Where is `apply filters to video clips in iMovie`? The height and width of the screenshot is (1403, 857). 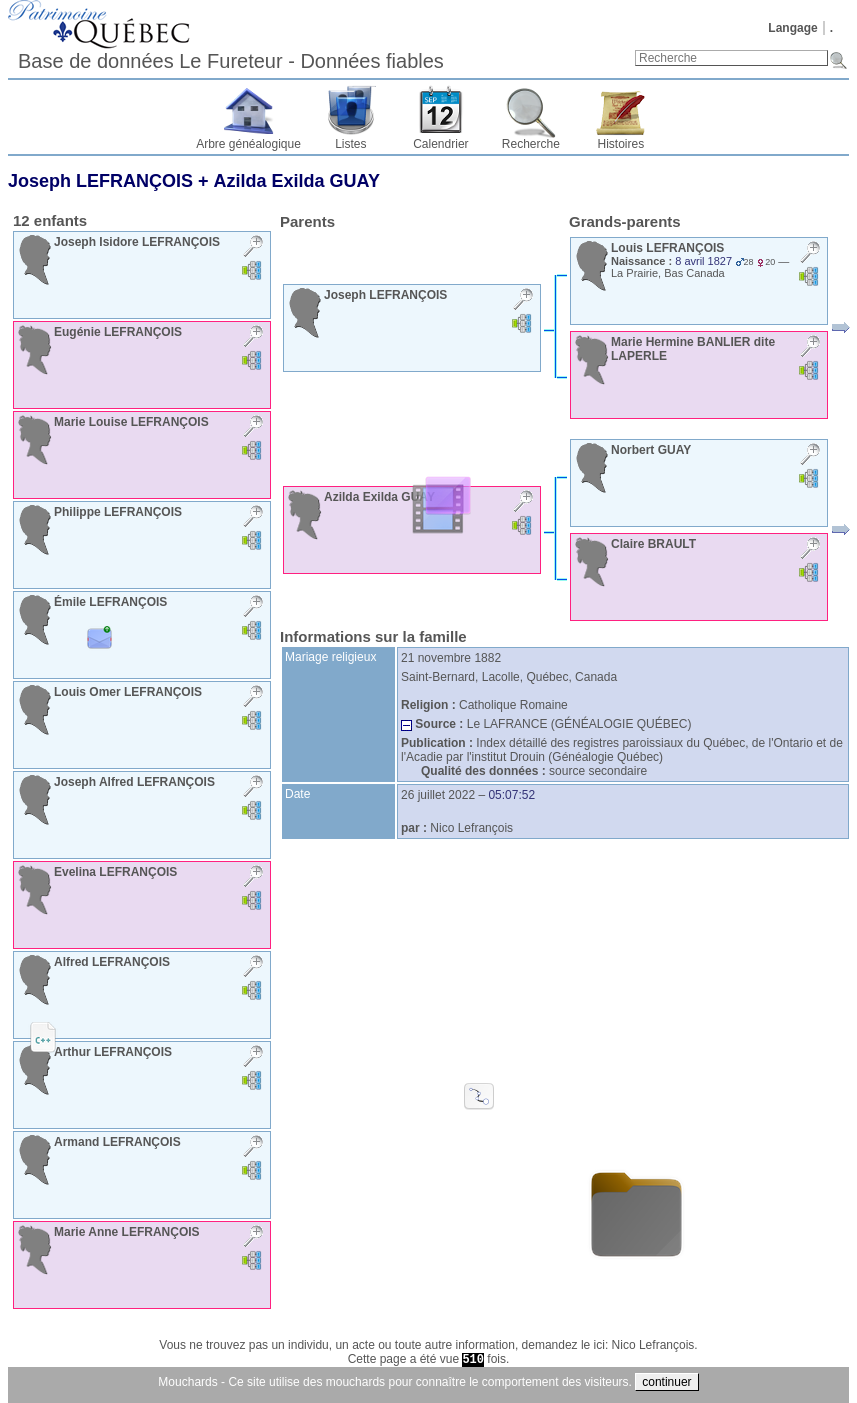
apply filters to video clips in iMovie is located at coordinates (441, 505).